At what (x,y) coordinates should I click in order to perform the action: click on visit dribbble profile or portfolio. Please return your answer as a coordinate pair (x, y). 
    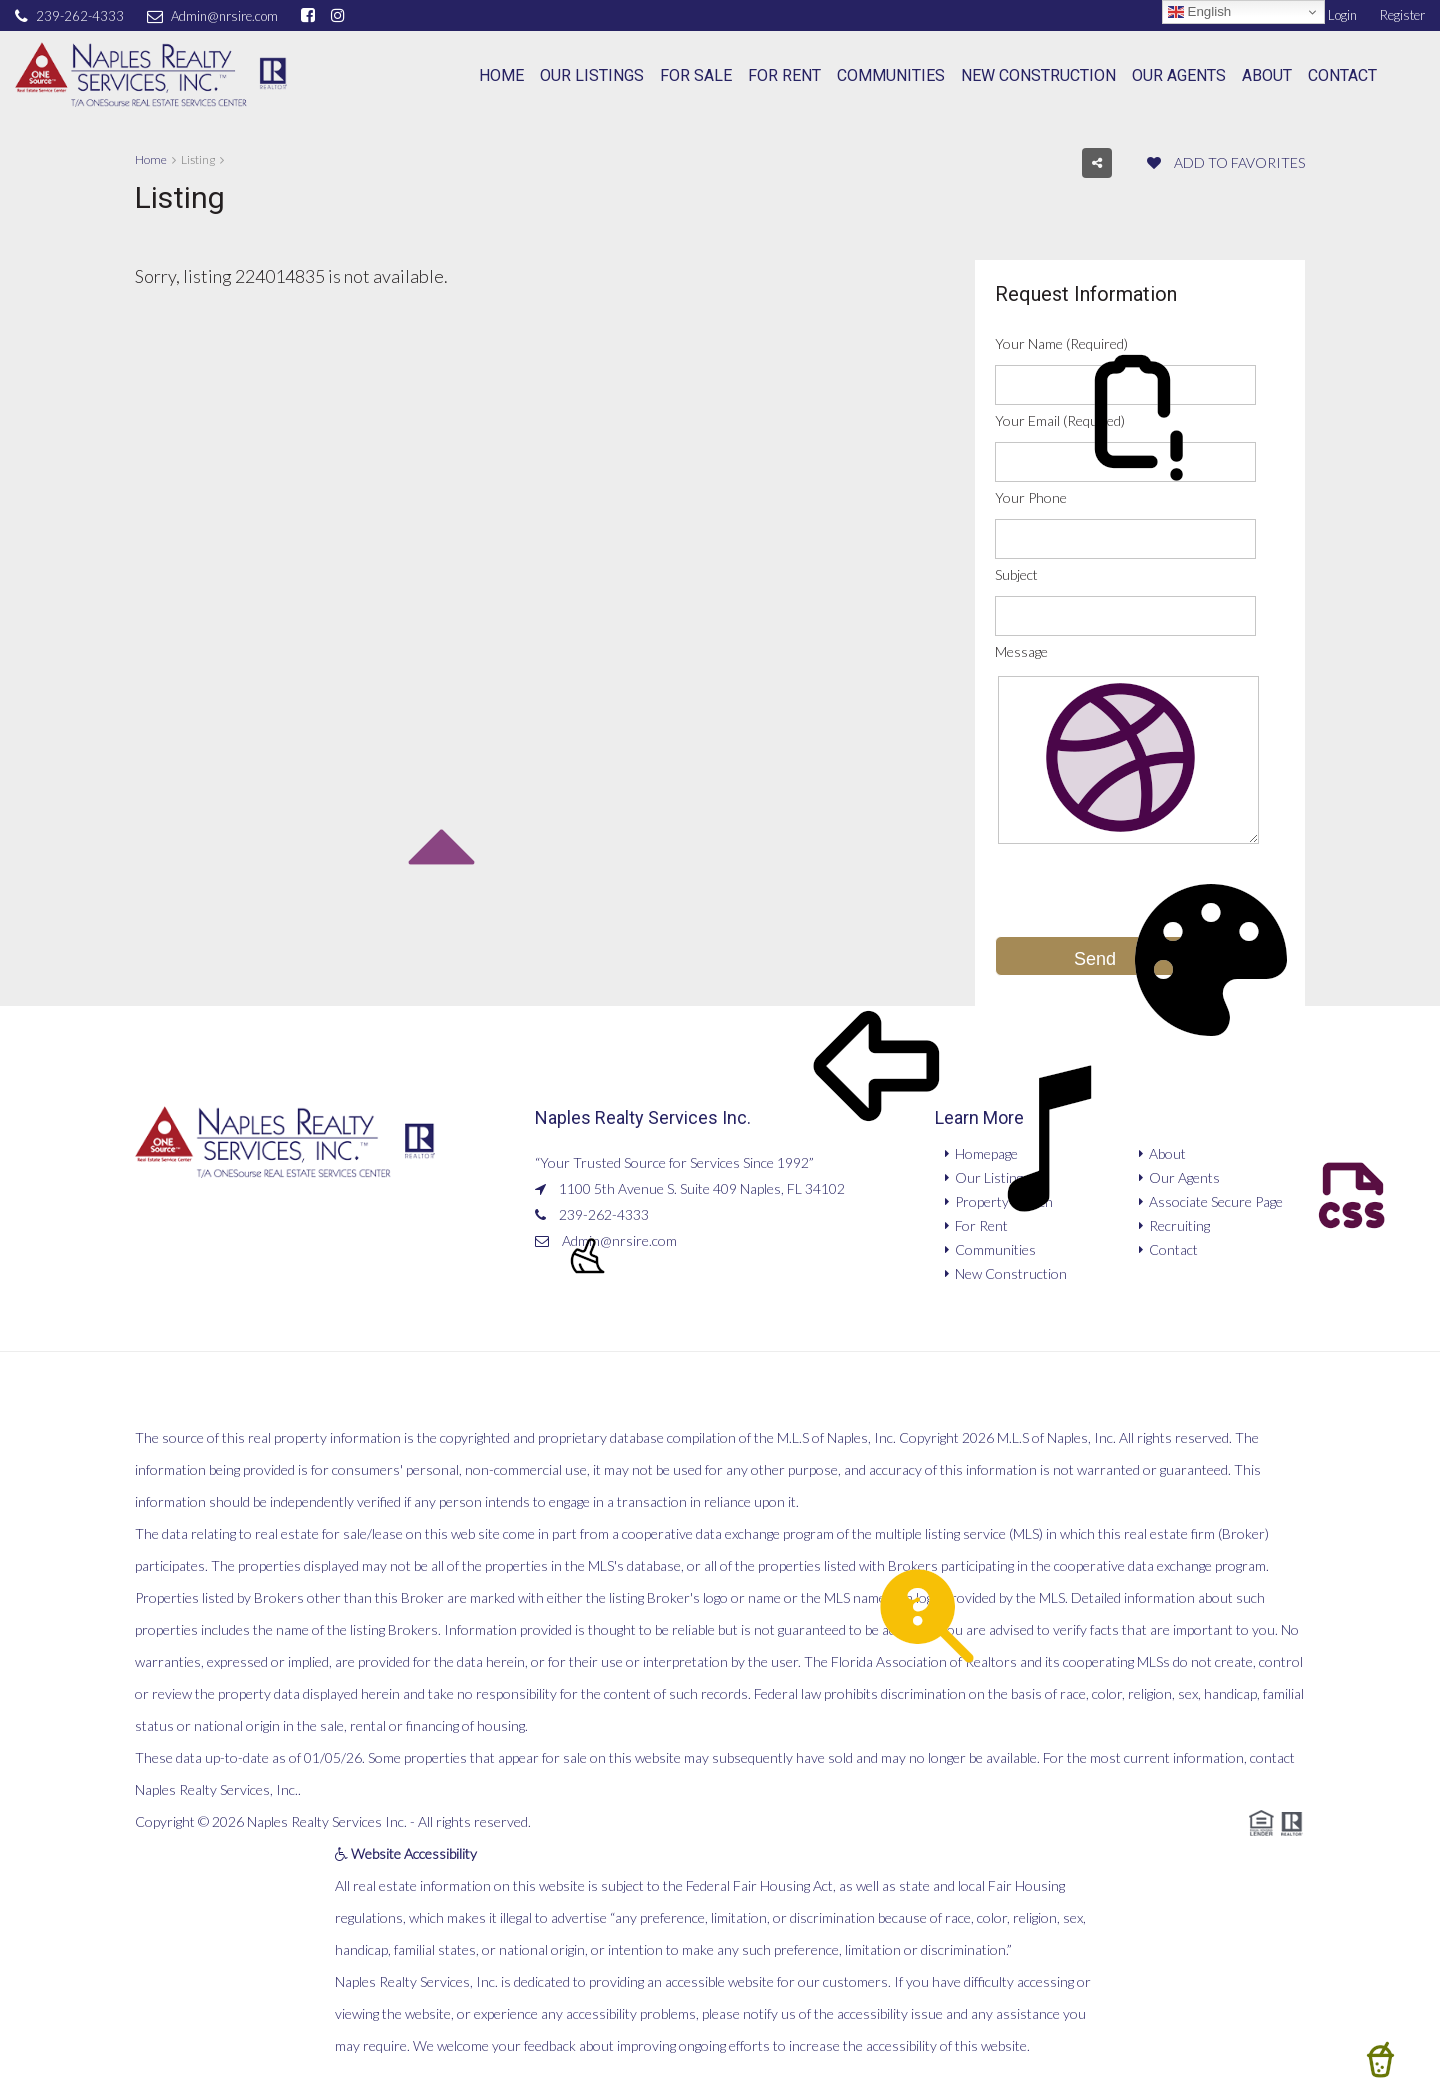
    Looking at the image, I should click on (1120, 757).